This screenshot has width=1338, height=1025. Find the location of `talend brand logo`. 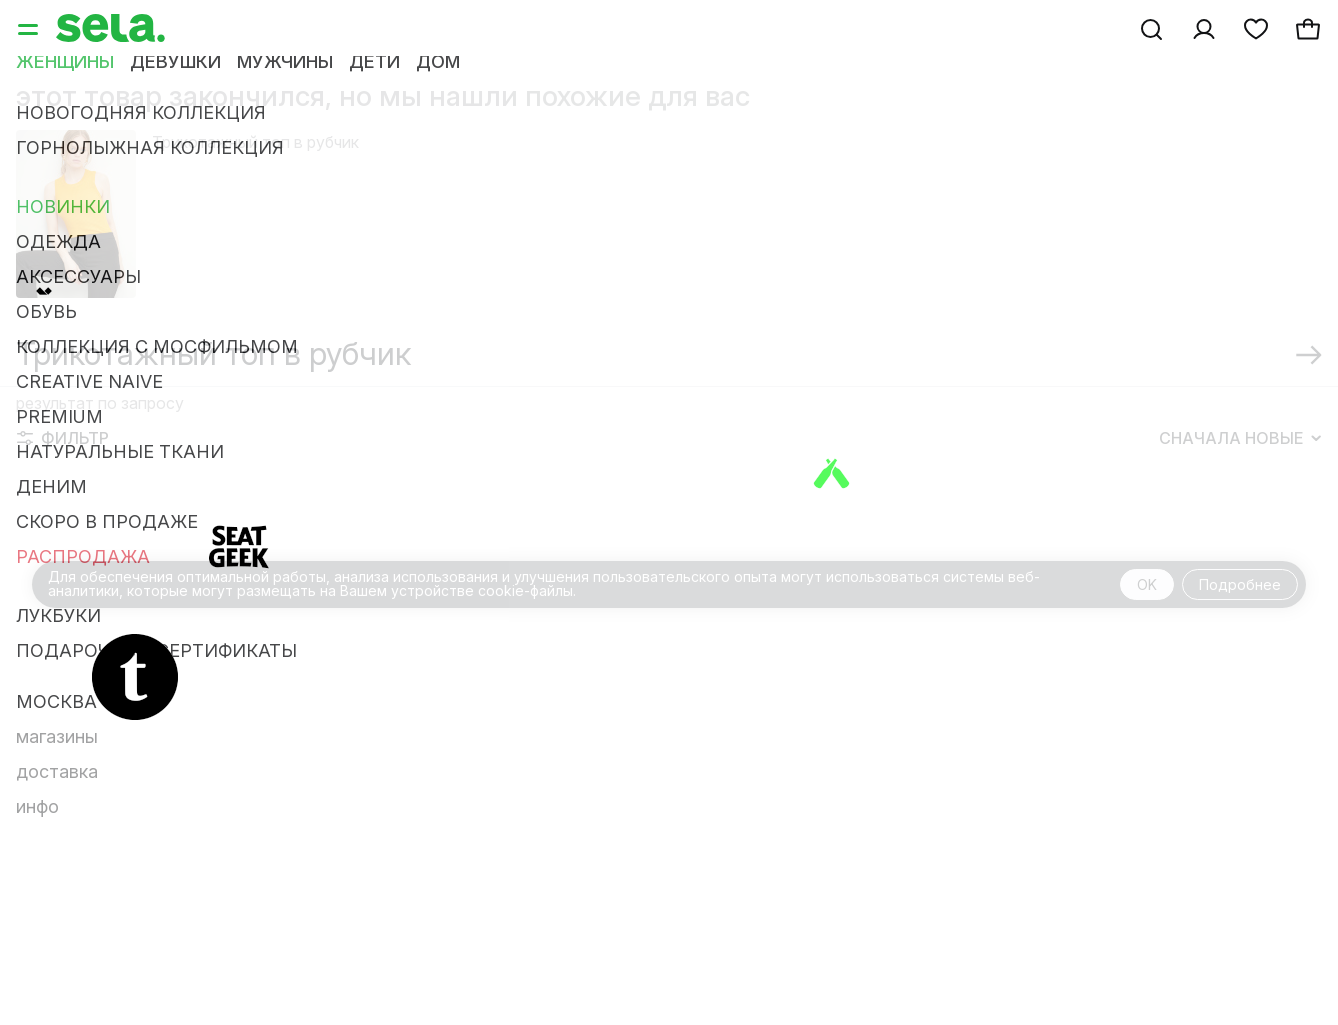

talend brand logo is located at coordinates (135, 677).